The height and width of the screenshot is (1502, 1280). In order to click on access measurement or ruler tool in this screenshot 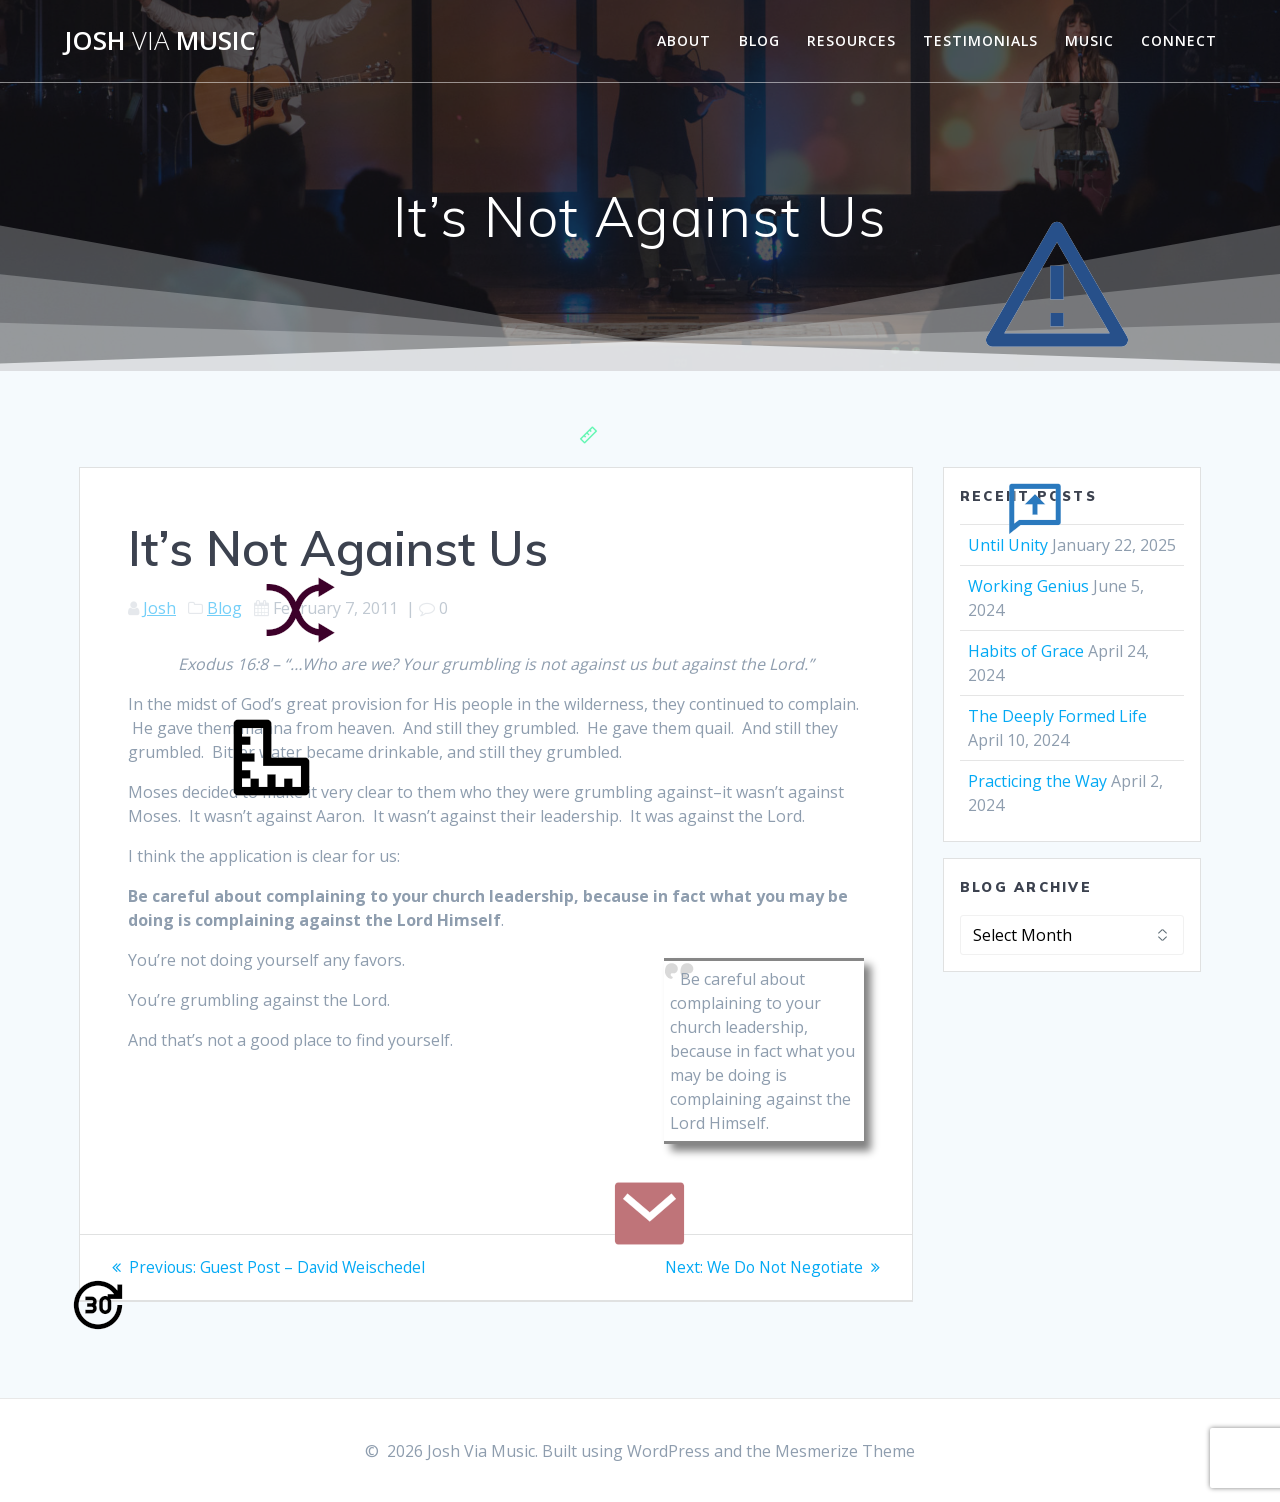, I will do `click(271, 757)`.